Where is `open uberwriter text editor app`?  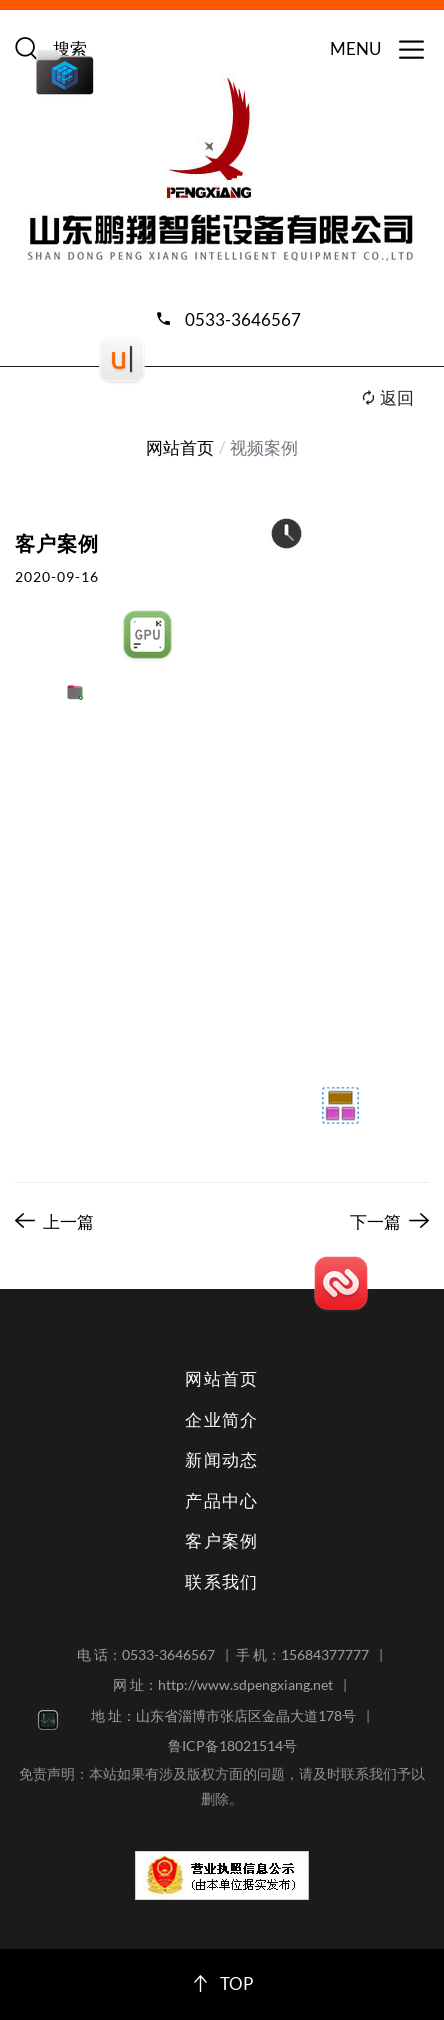
open uberwriter text editor app is located at coordinates (122, 359).